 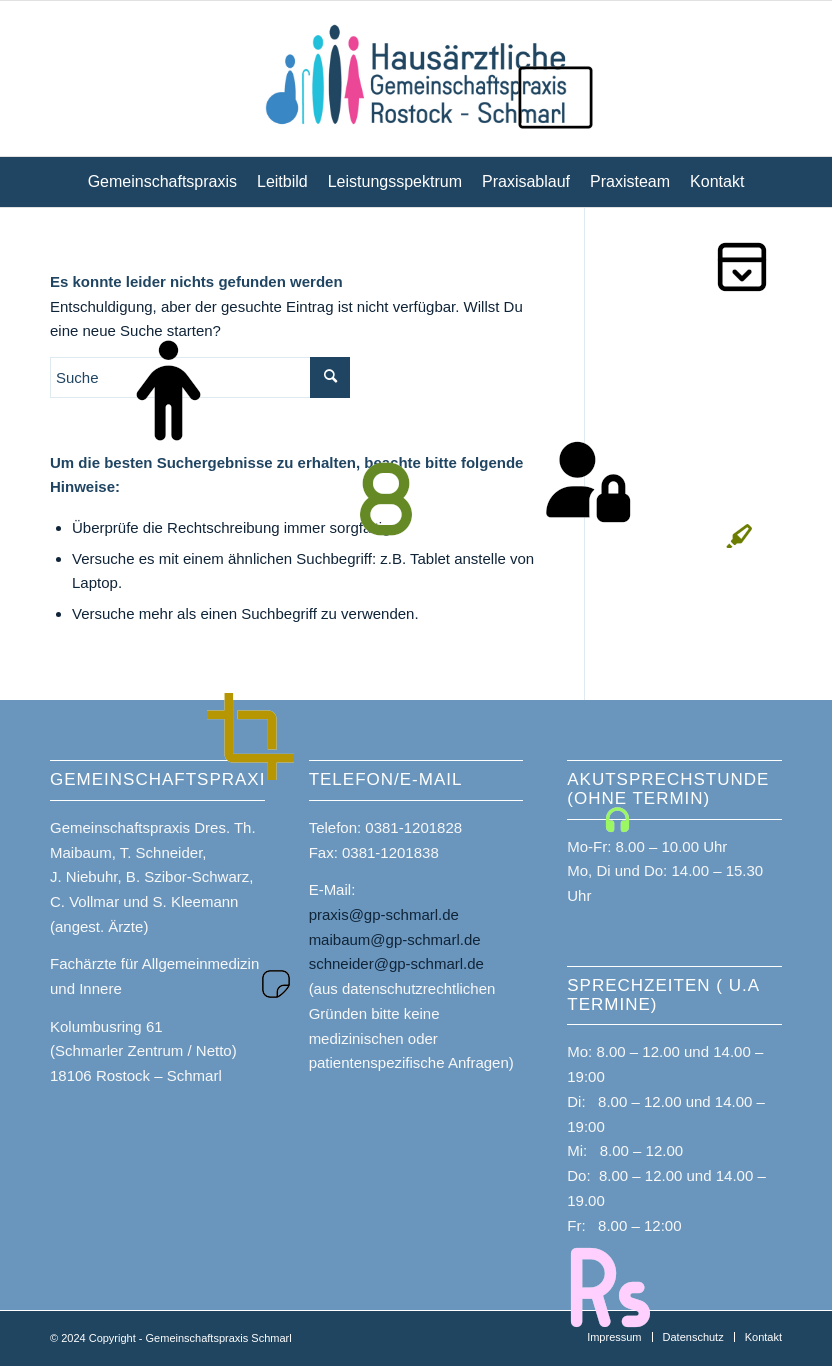 I want to click on listen to audio or music, so click(x=617, y=820).